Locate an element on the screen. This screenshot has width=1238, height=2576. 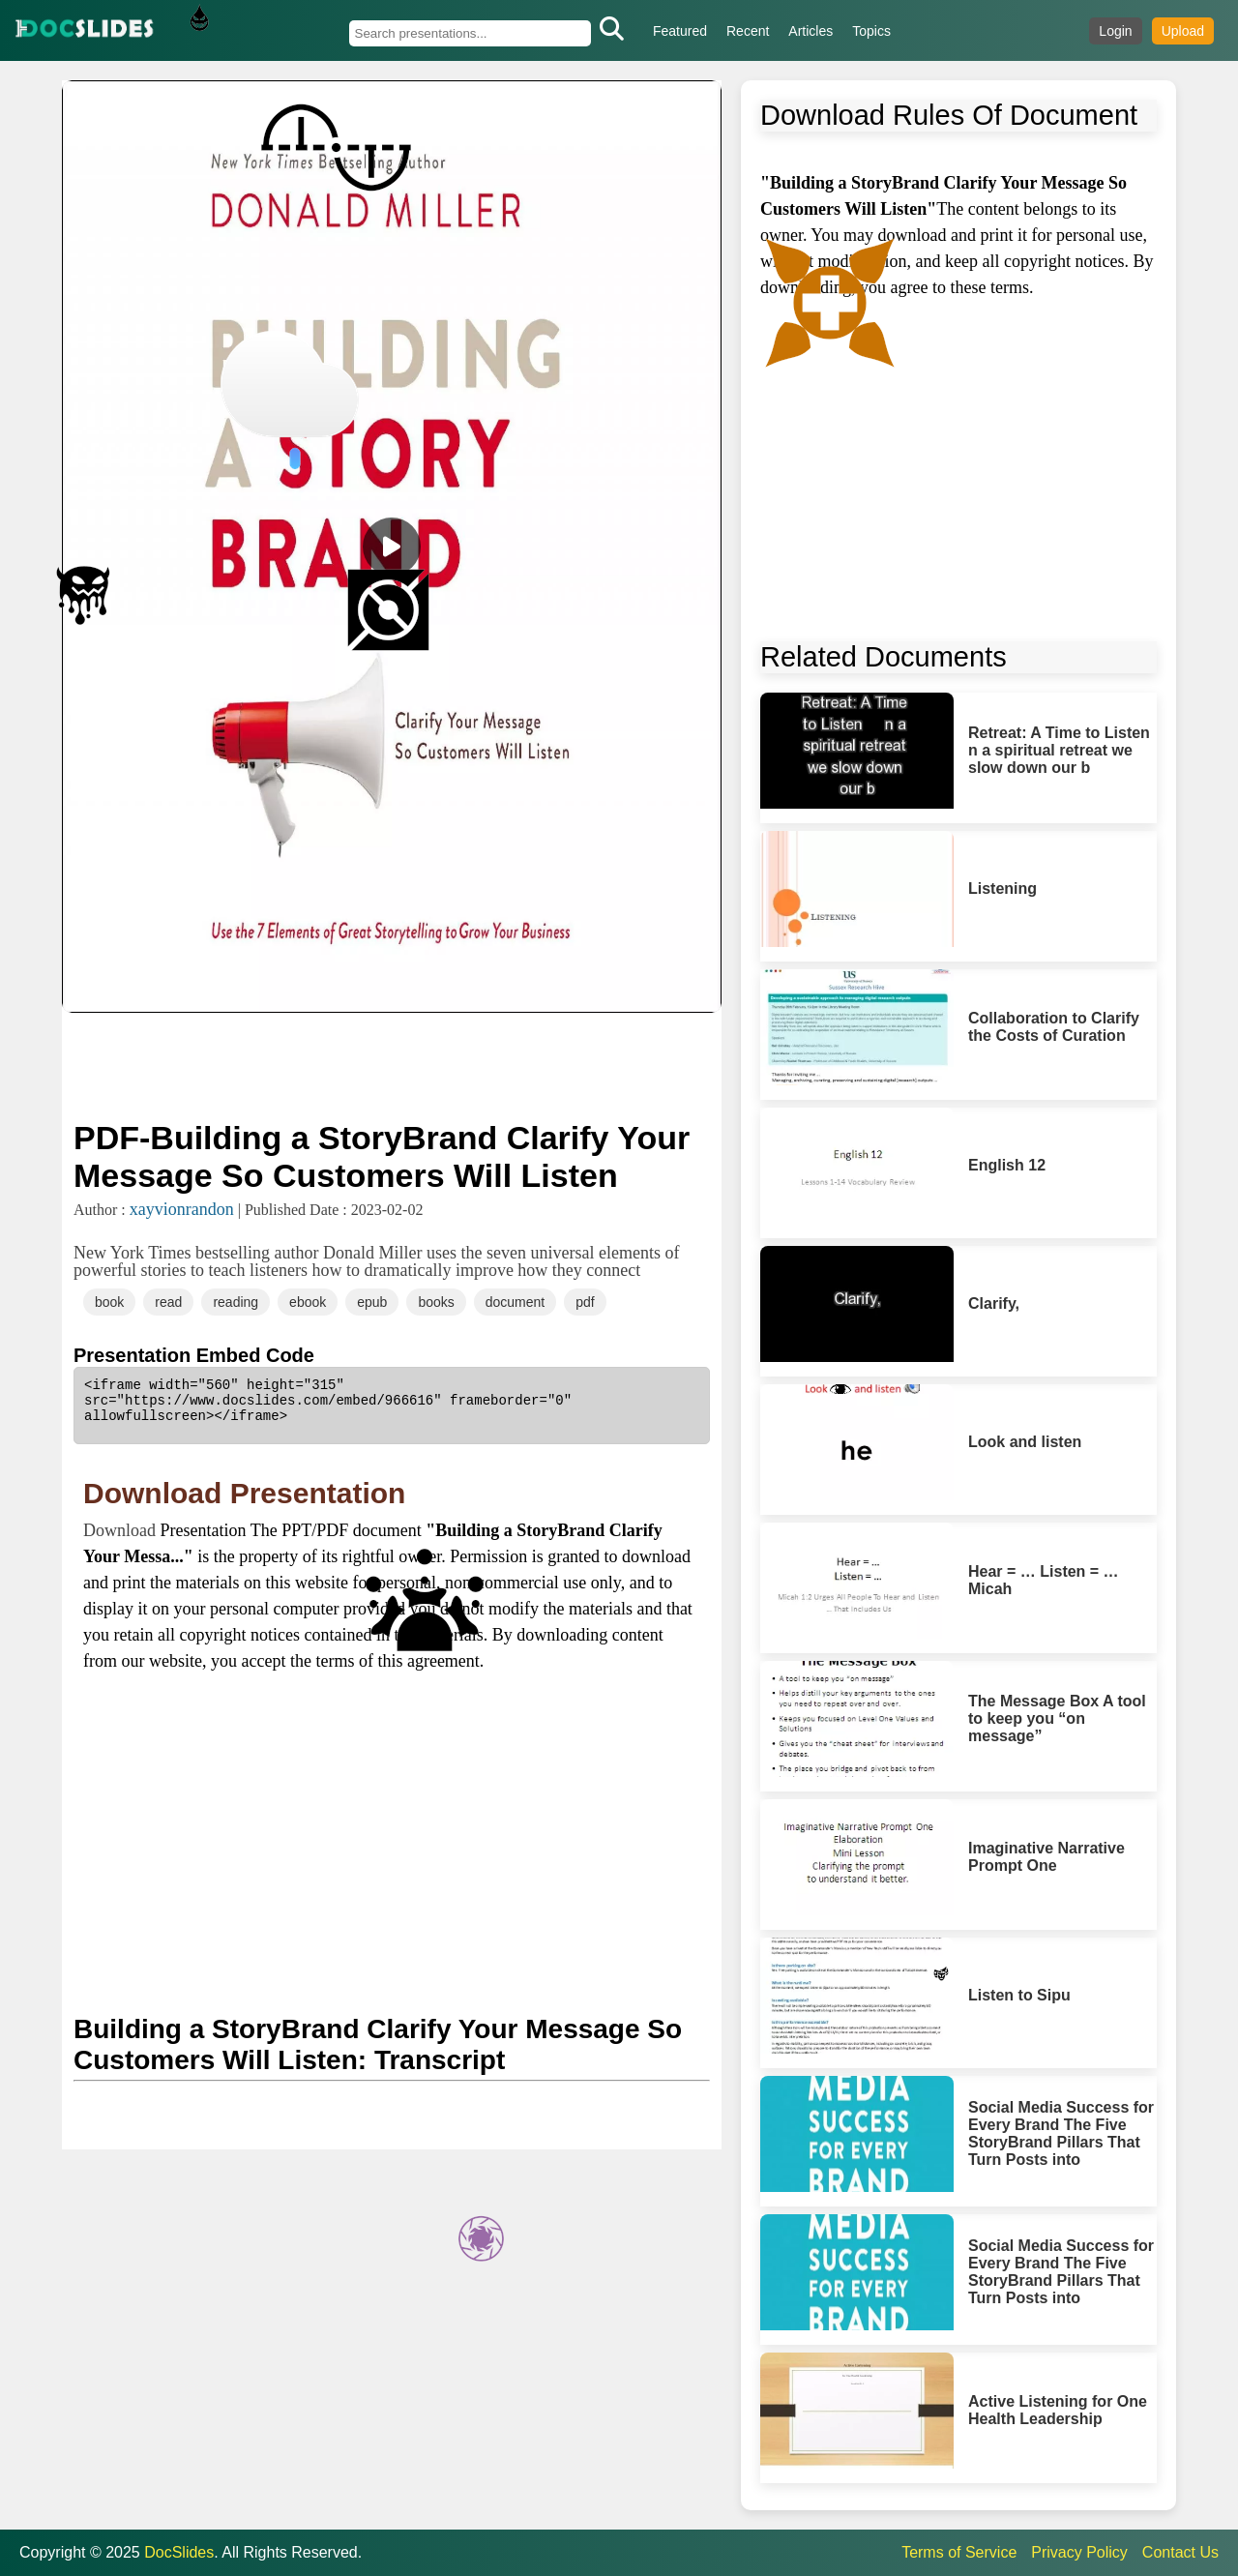
access game settings or options menu is located at coordinates (388, 609).